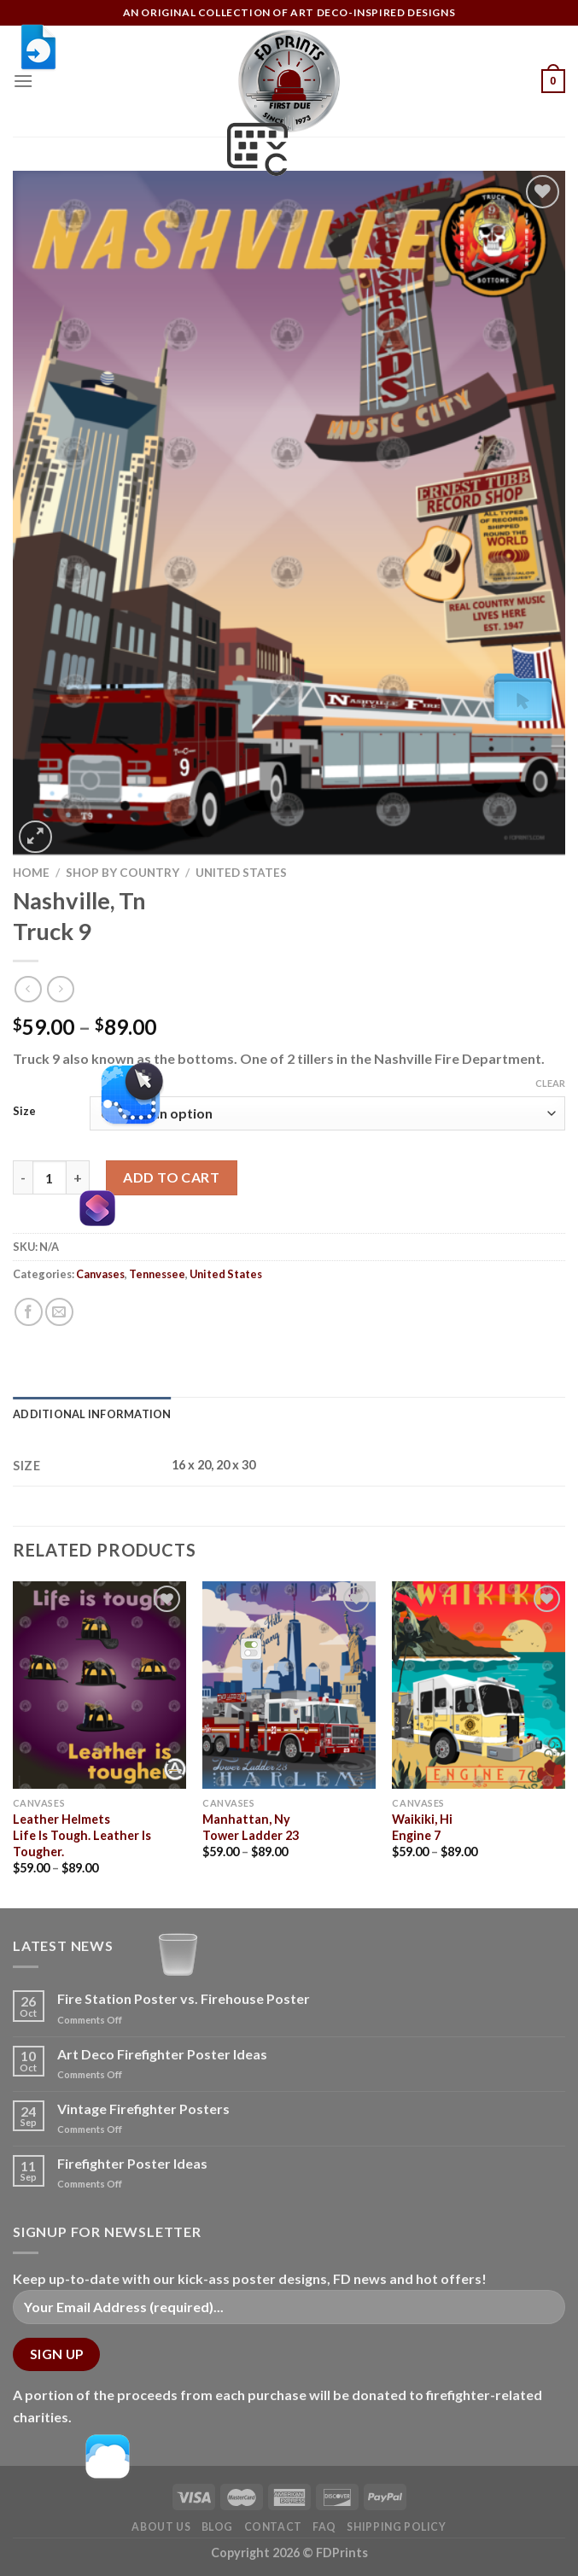 The image size is (578, 2576). Describe the element at coordinates (523, 697) in the screenshot. I see `open krusader file manager` at that location.